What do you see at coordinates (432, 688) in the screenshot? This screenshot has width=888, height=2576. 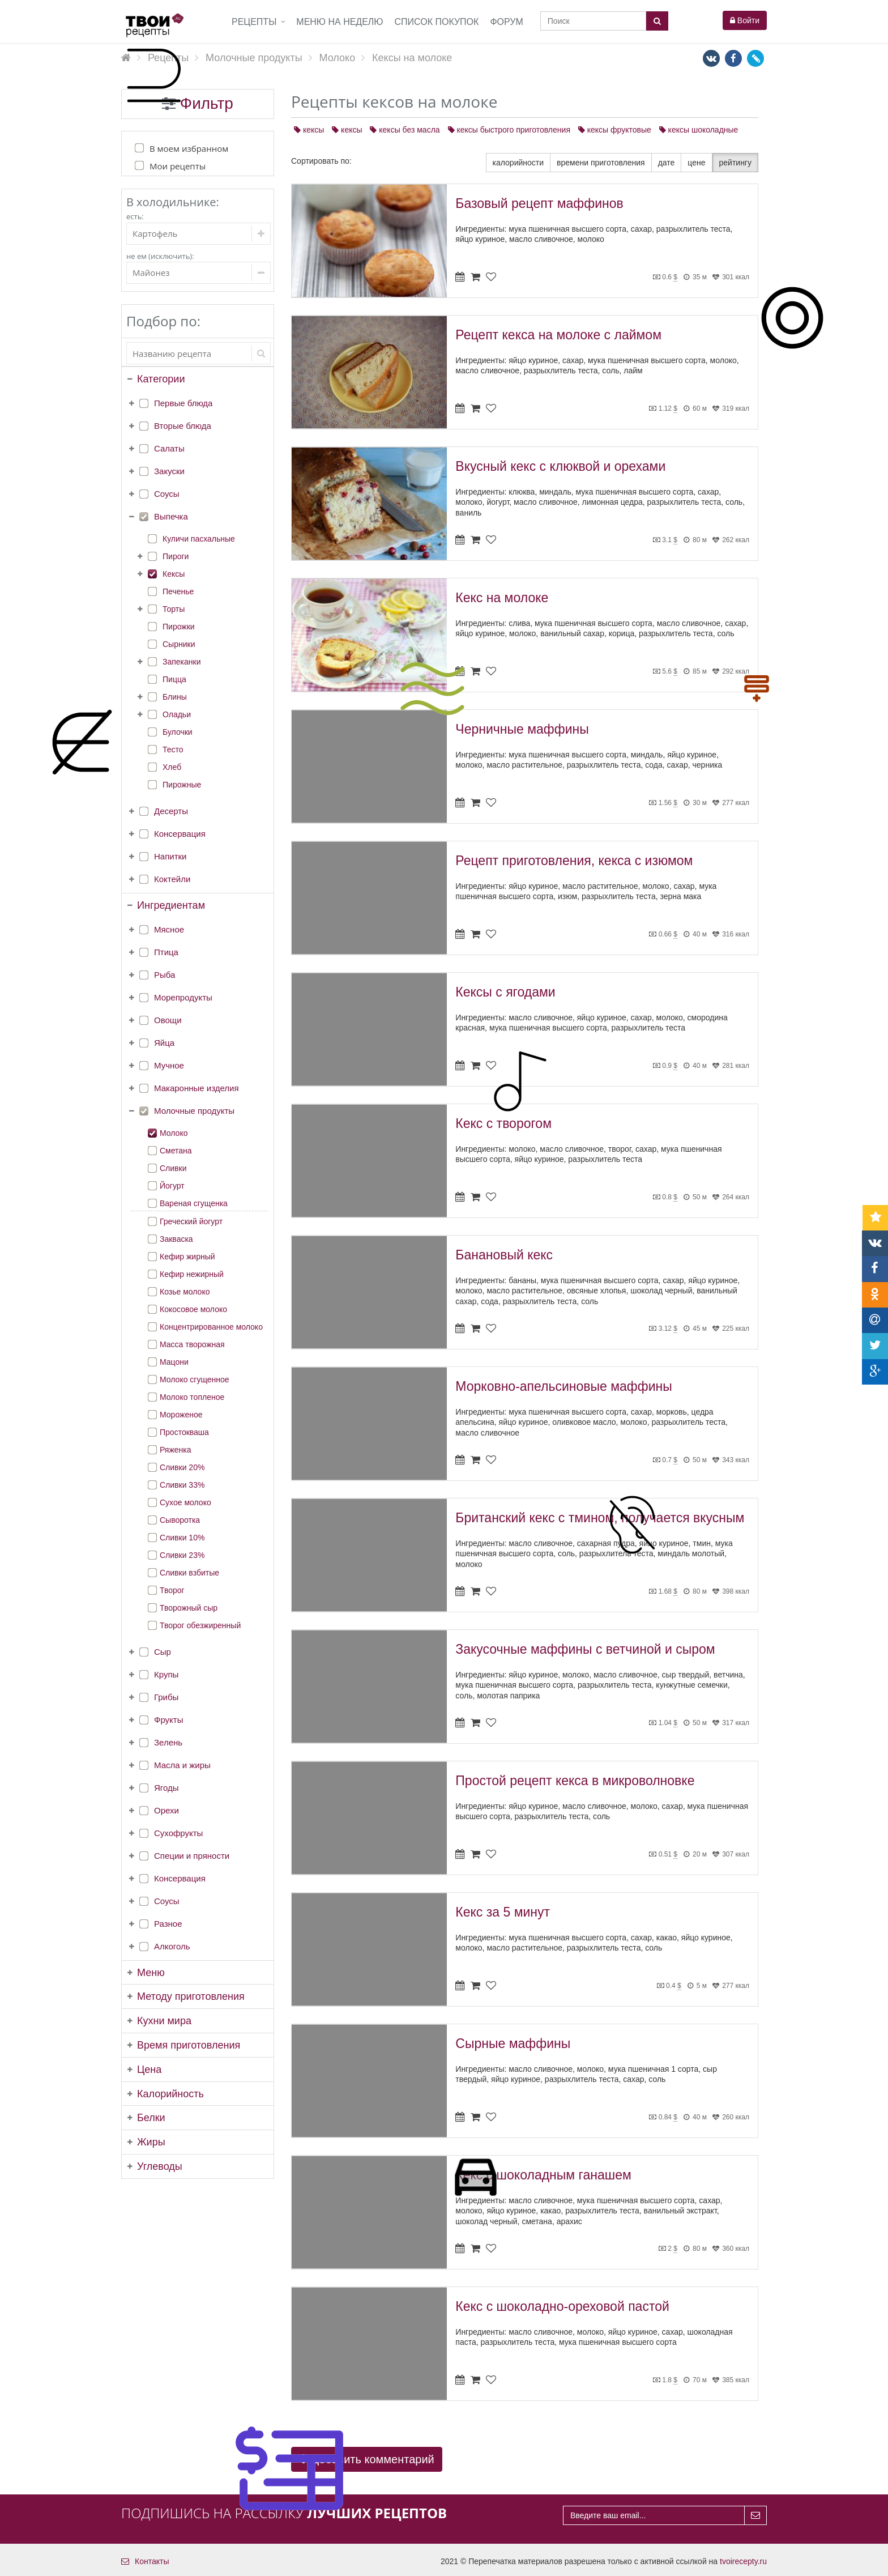 I see `indicates water or aquatic features` at bounding box center [432, 688].